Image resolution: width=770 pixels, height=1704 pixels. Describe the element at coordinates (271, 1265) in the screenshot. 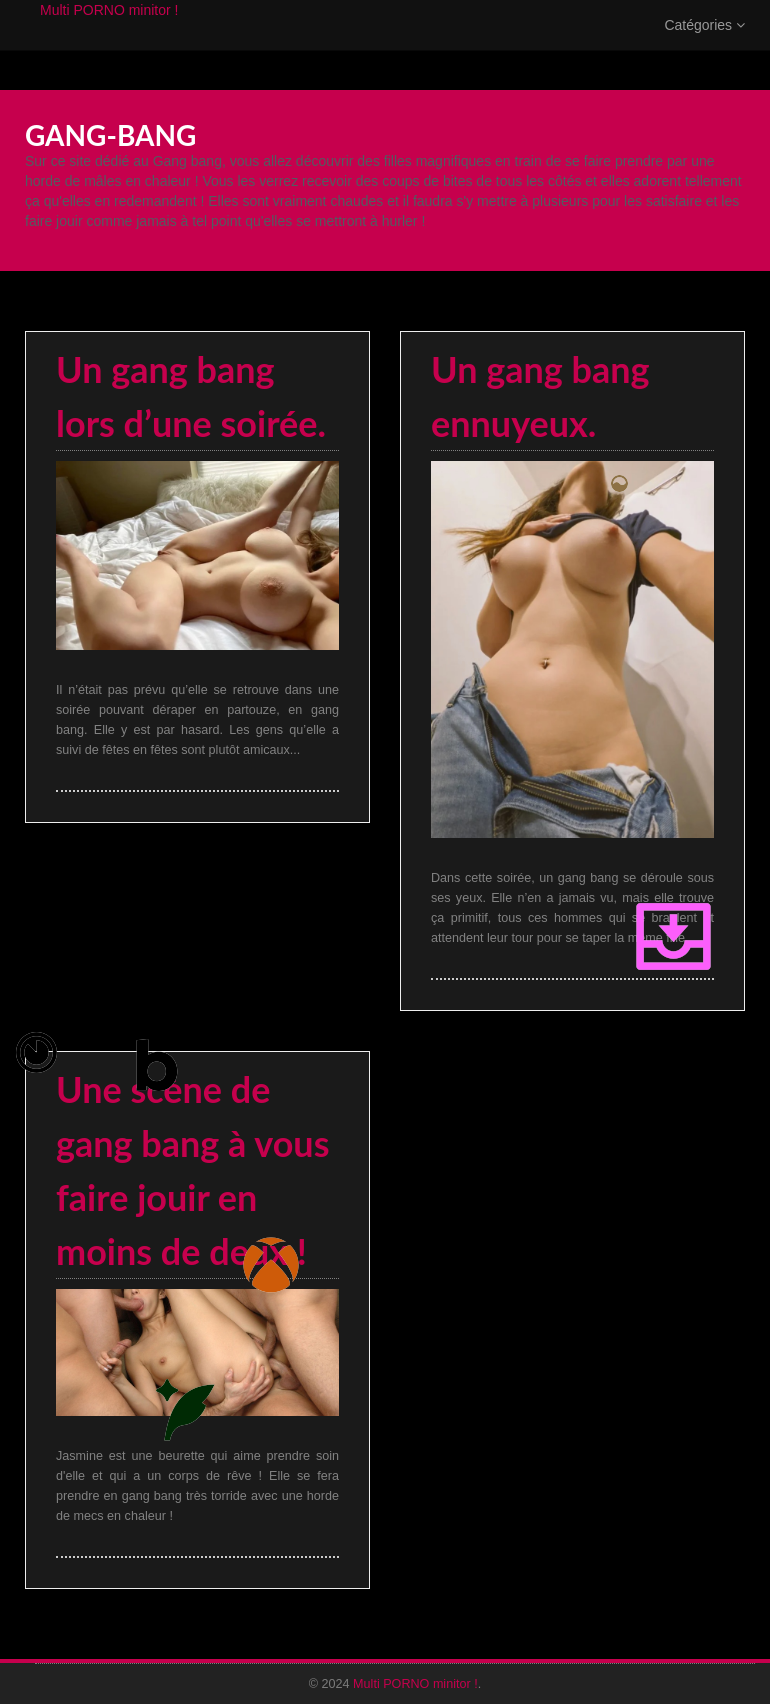

I see `open xbox app` at that location.